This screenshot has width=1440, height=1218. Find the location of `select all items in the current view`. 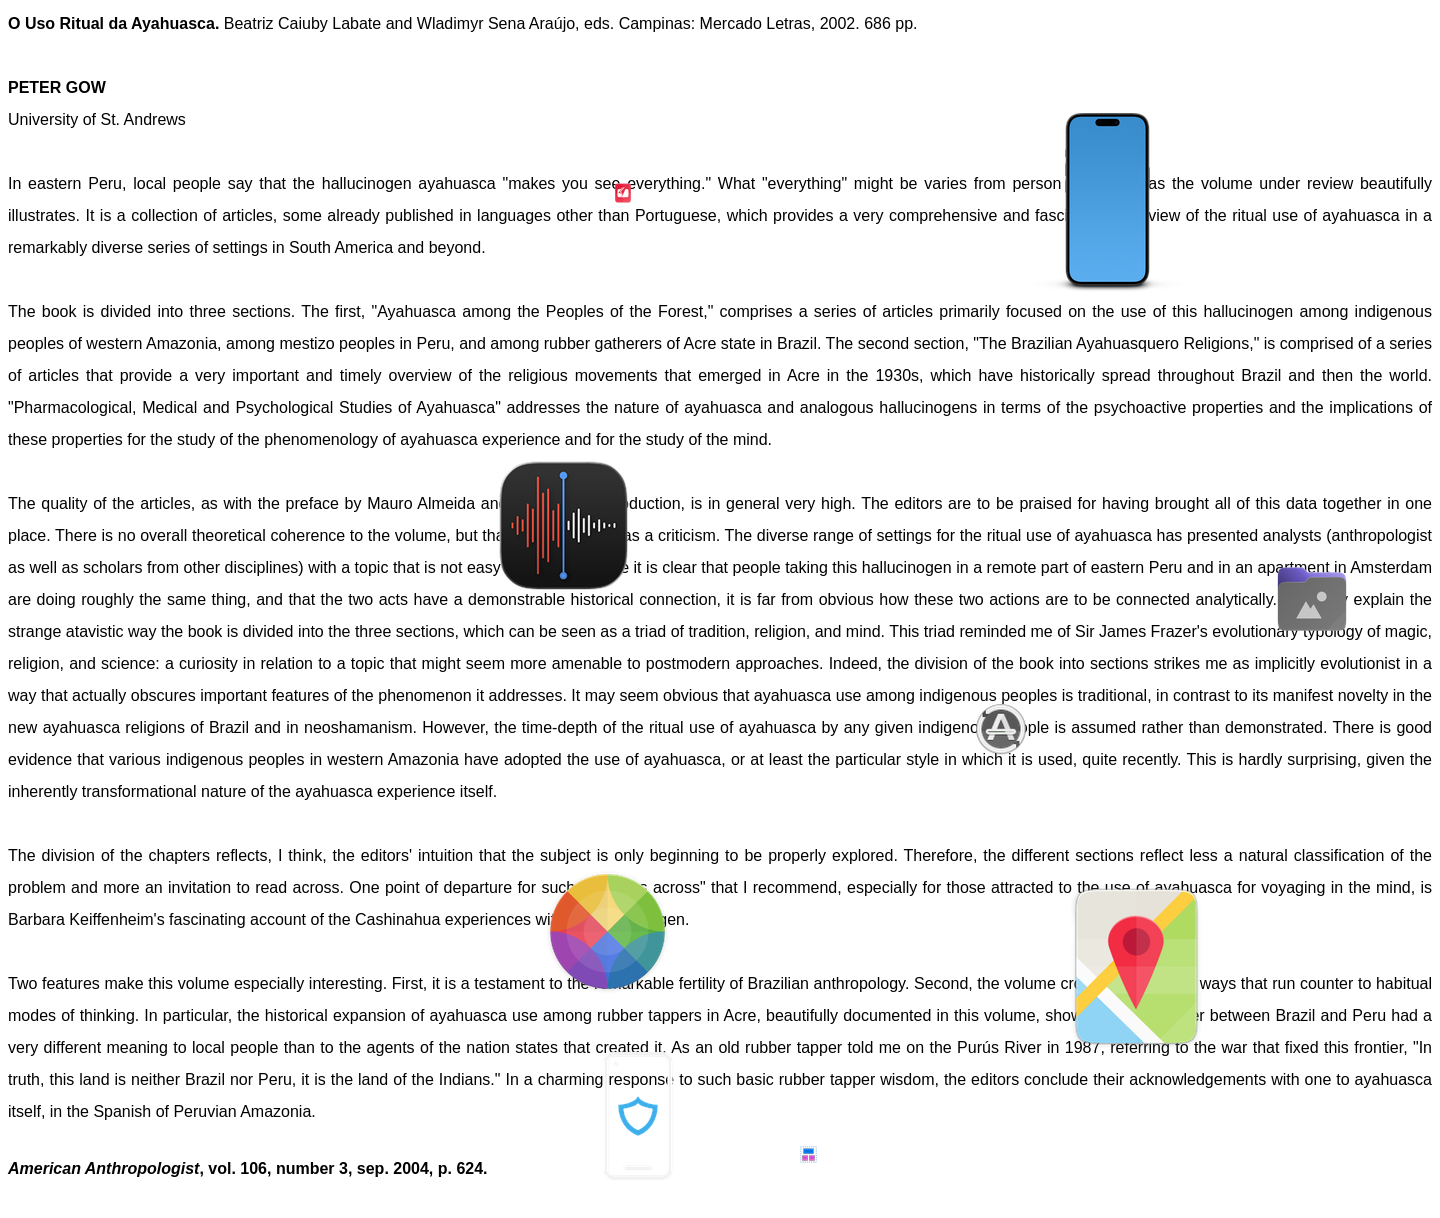

select all items in the current view is located at coordinates (808, 1154).